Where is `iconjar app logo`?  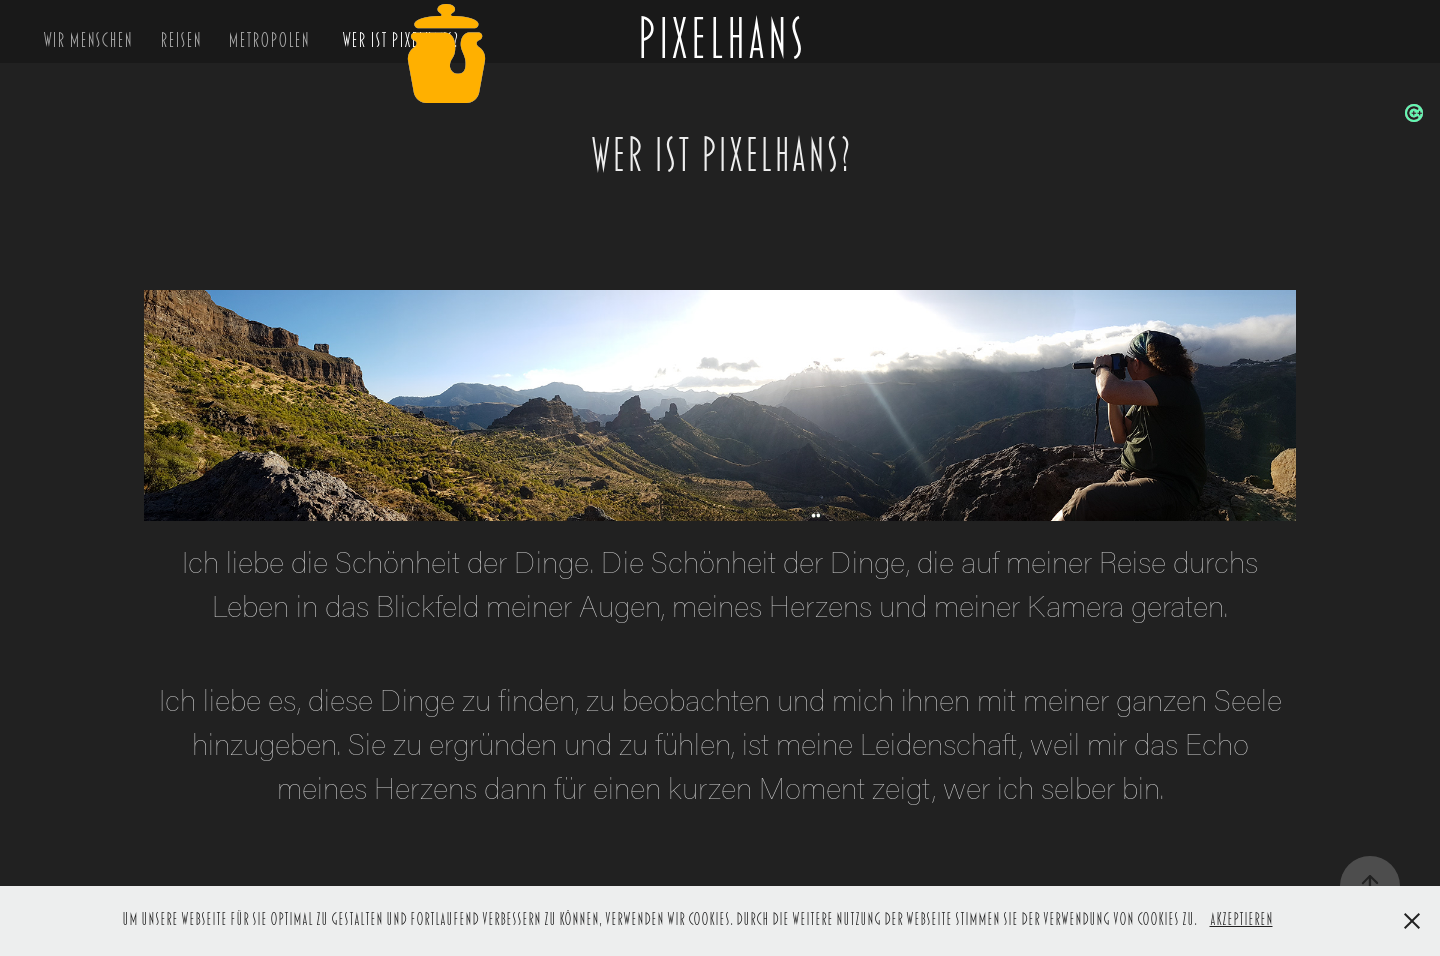 iconjar app logo is located at coordinates (446, 53).